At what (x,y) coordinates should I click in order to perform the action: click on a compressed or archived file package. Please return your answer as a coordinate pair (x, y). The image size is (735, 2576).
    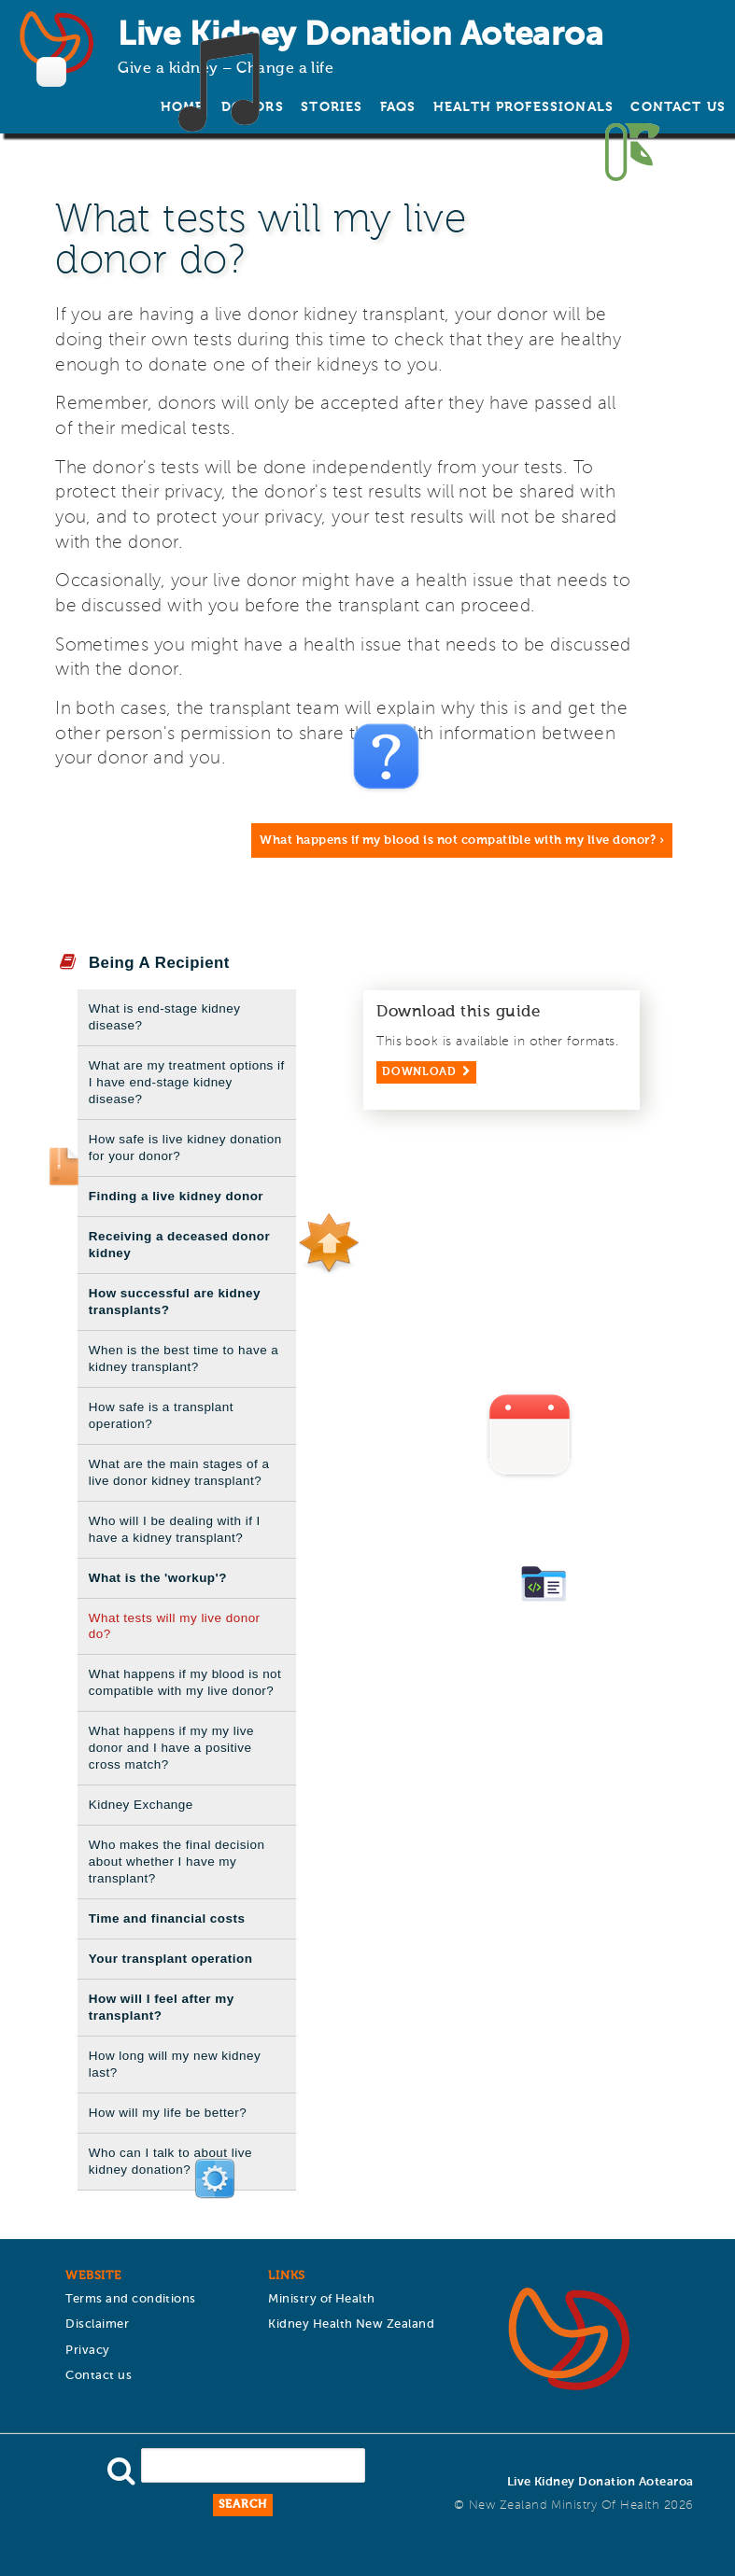
    Looking at the image, I should click on (64, 1167).